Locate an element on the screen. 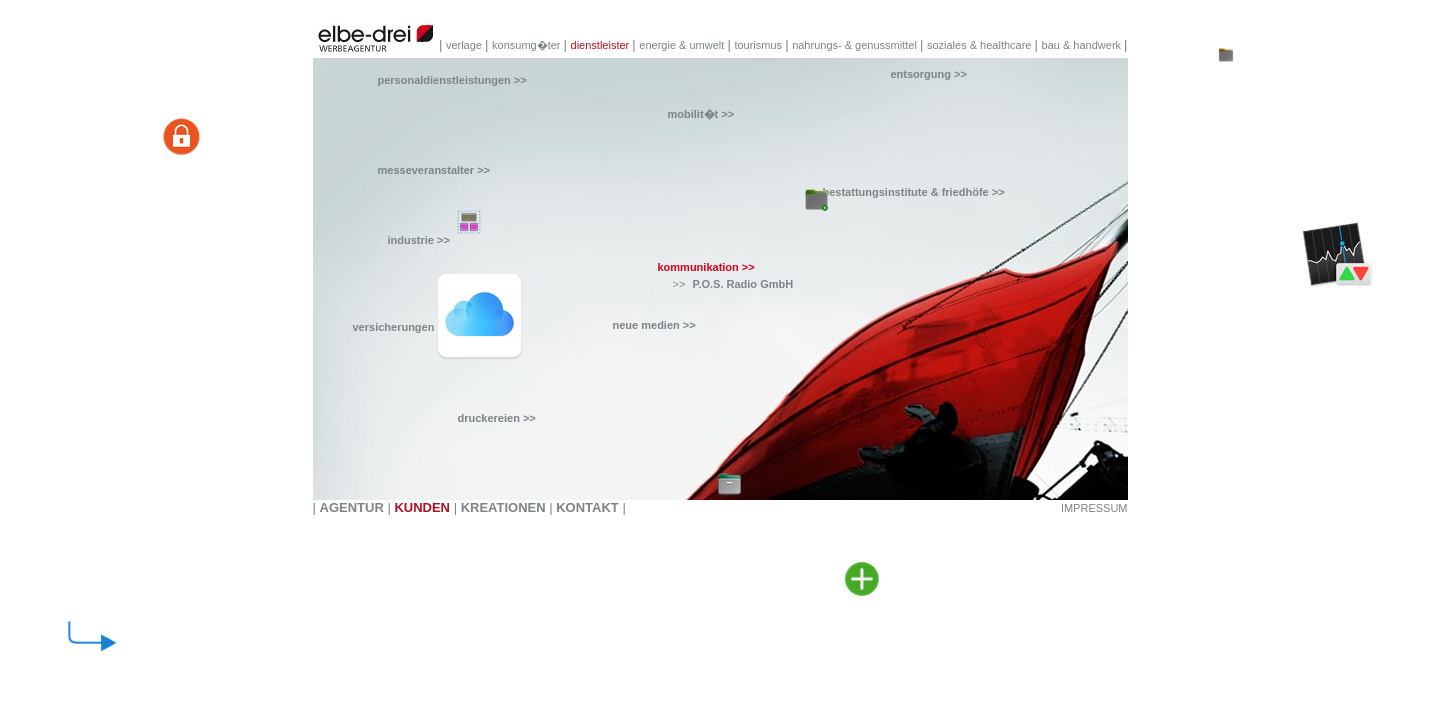  add a new item to the list is located at coordinates (862, 579).